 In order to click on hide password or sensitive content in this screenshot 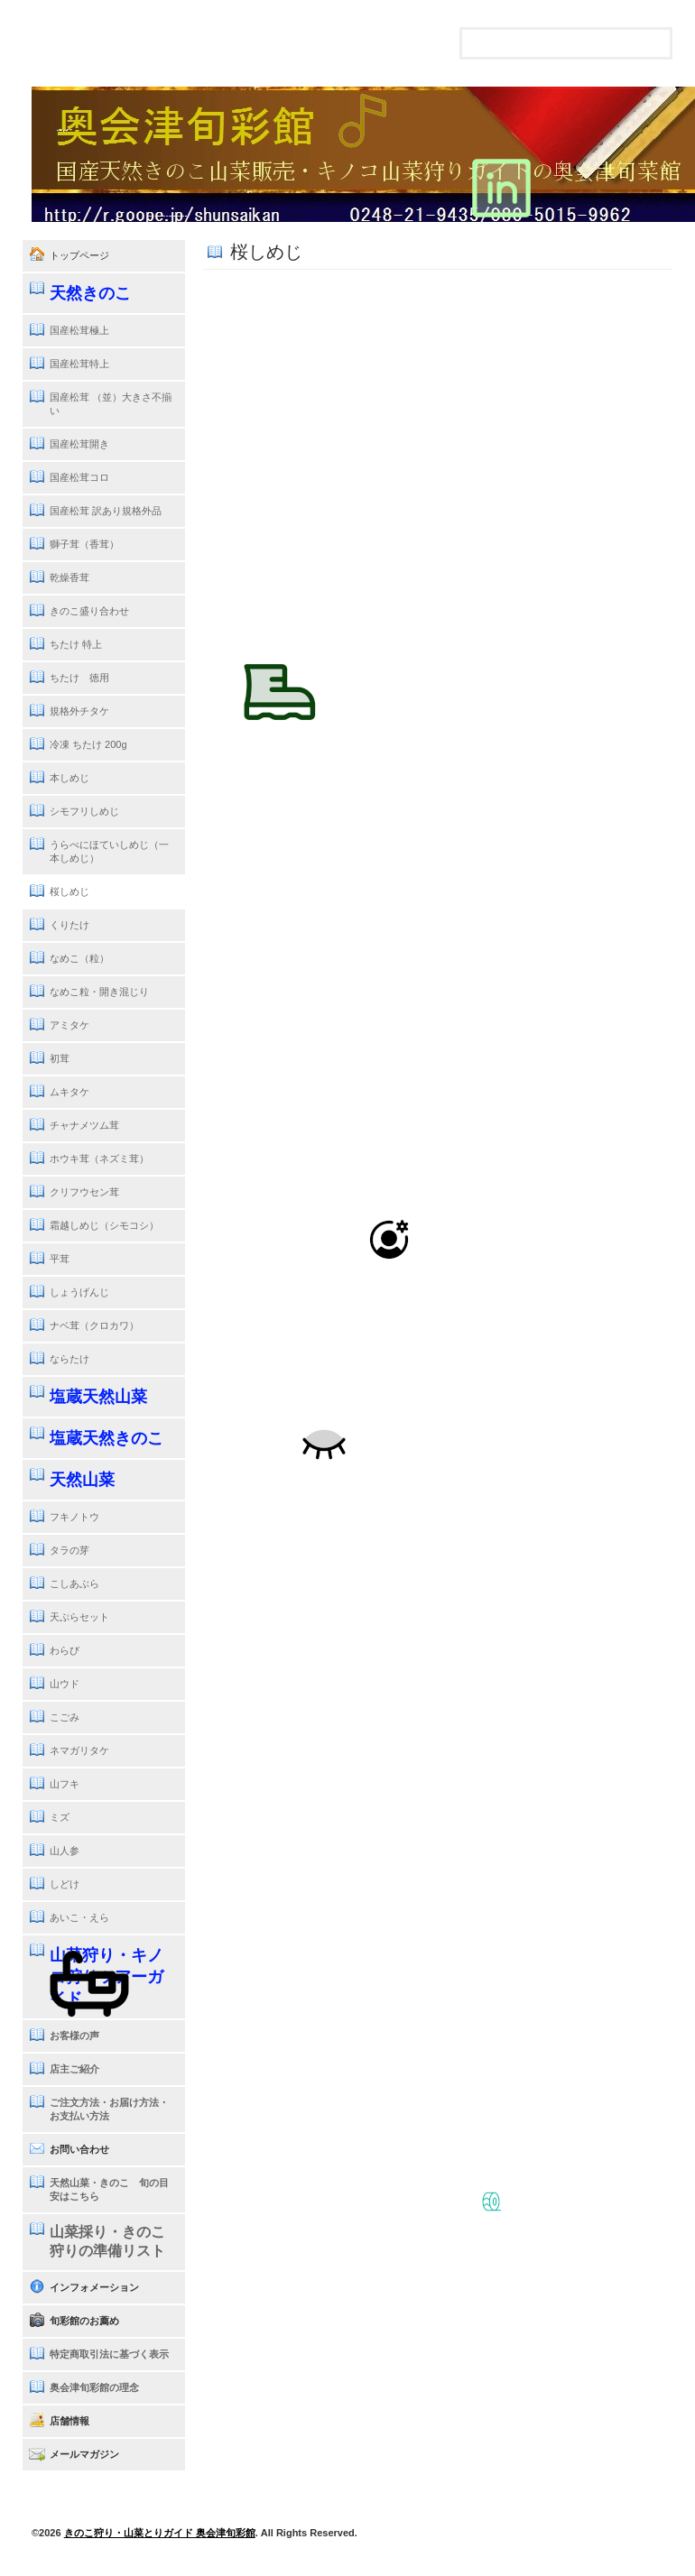, I will do `click(324, 1445)`.